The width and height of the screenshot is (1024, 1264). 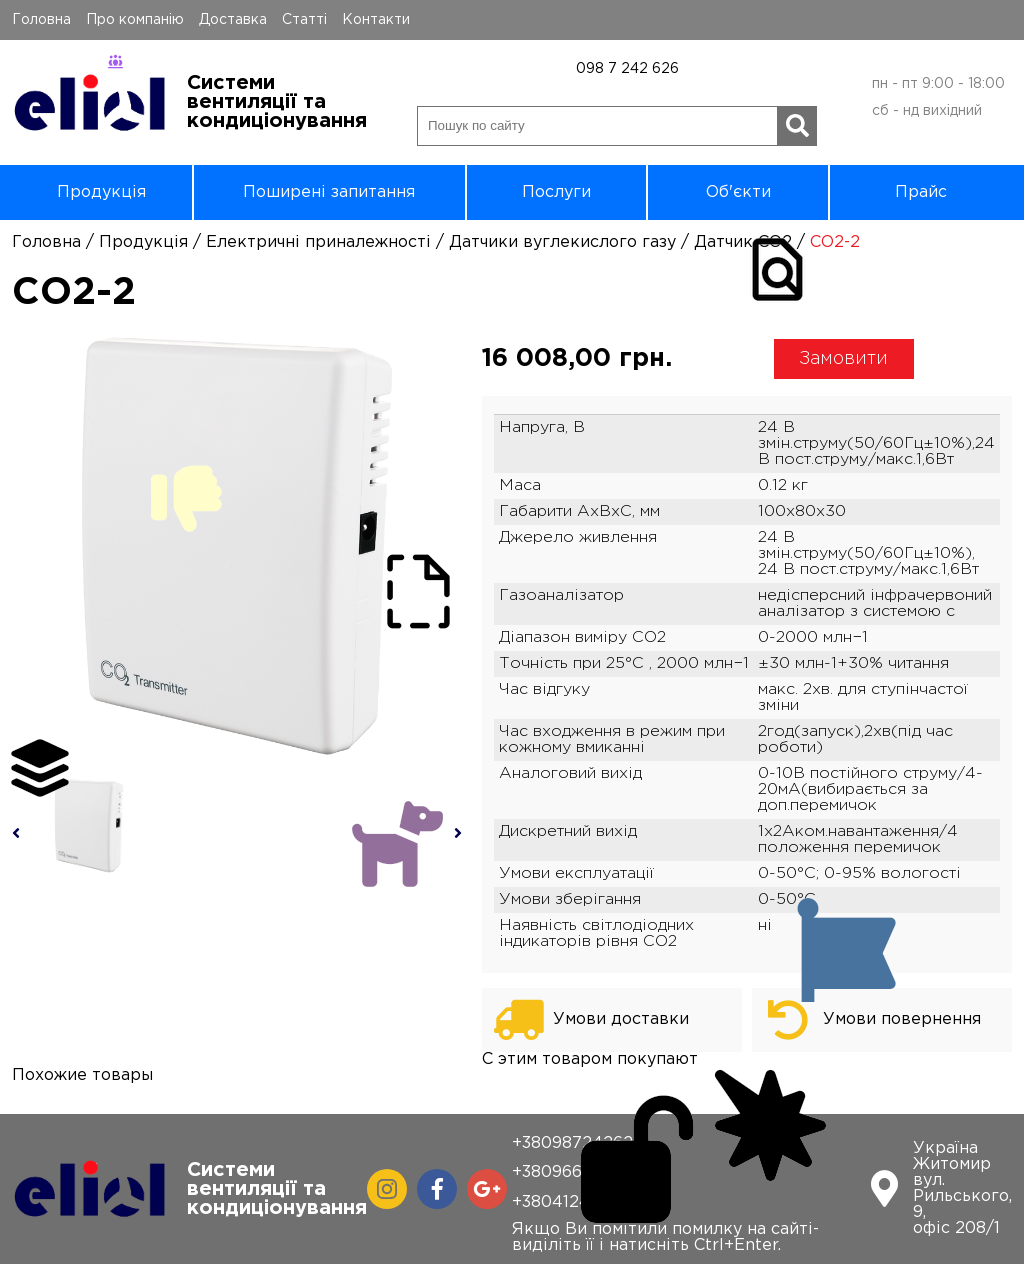 I want to click on dislike or downvote content, so click(x=187, y=497).